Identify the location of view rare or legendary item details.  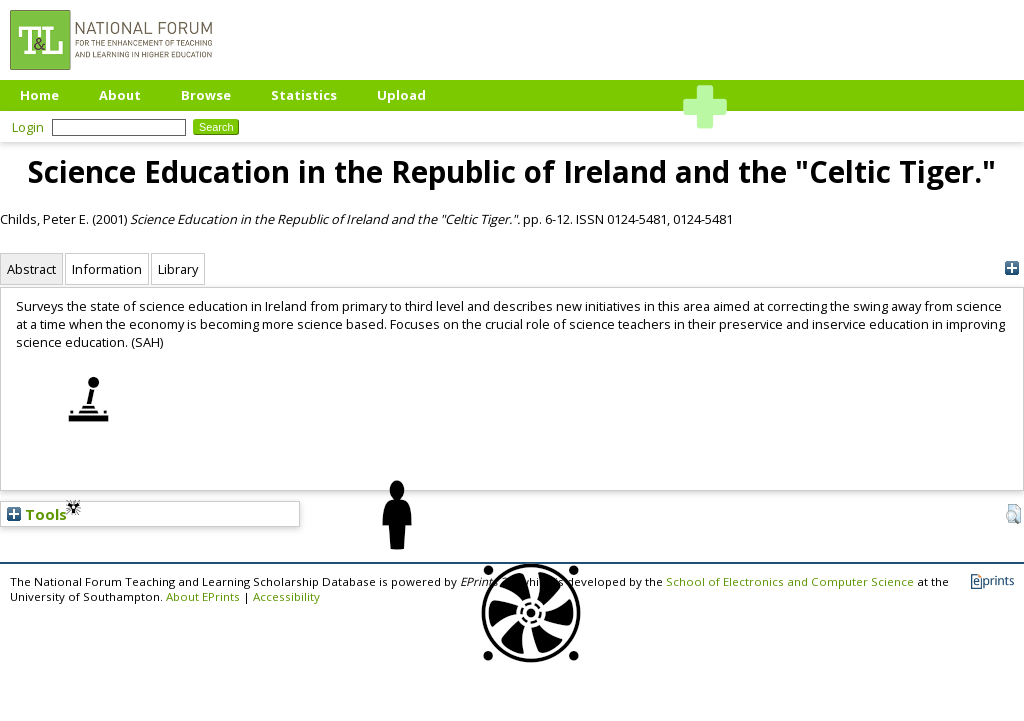
(73, 507).